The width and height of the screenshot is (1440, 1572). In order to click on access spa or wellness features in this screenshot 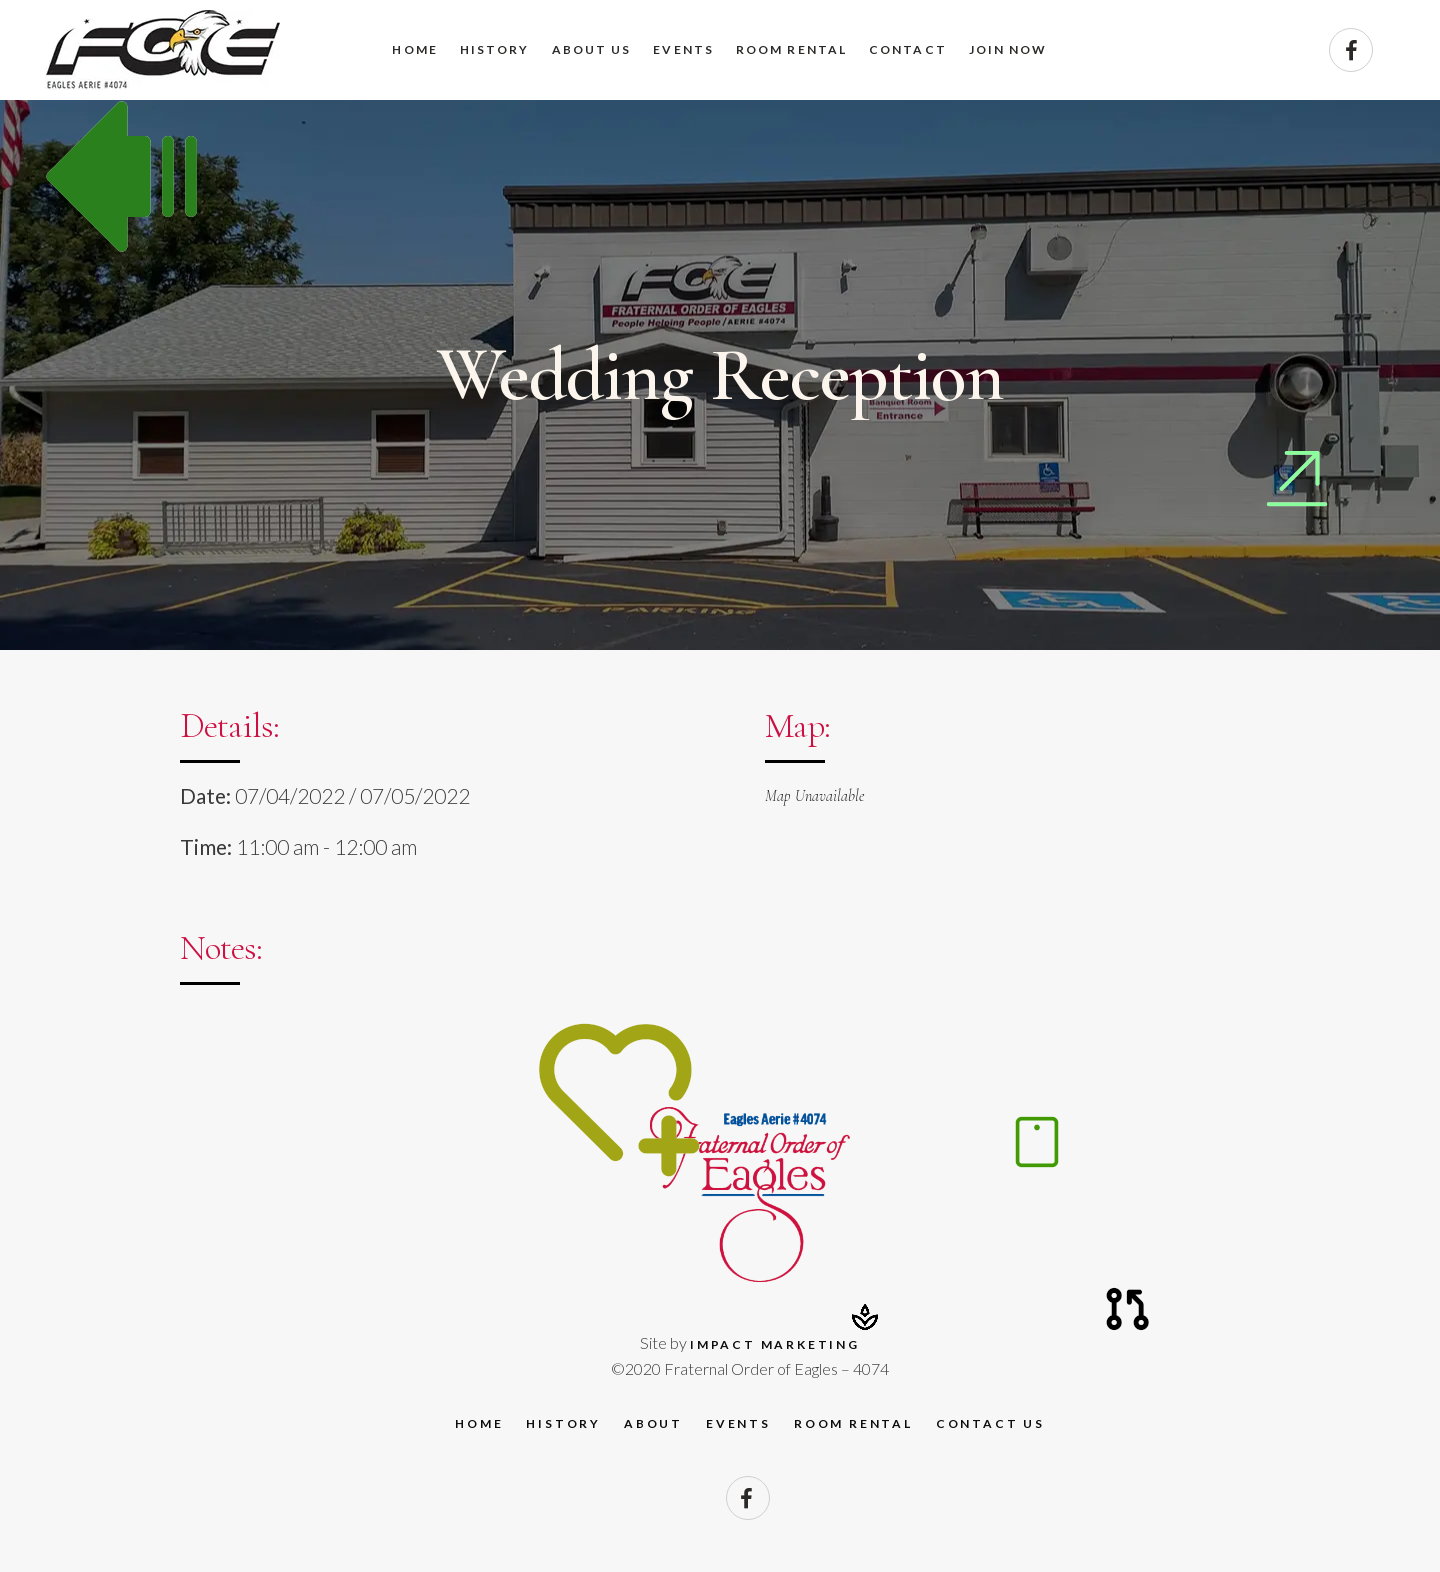, I will do `click(865, 1317)`.